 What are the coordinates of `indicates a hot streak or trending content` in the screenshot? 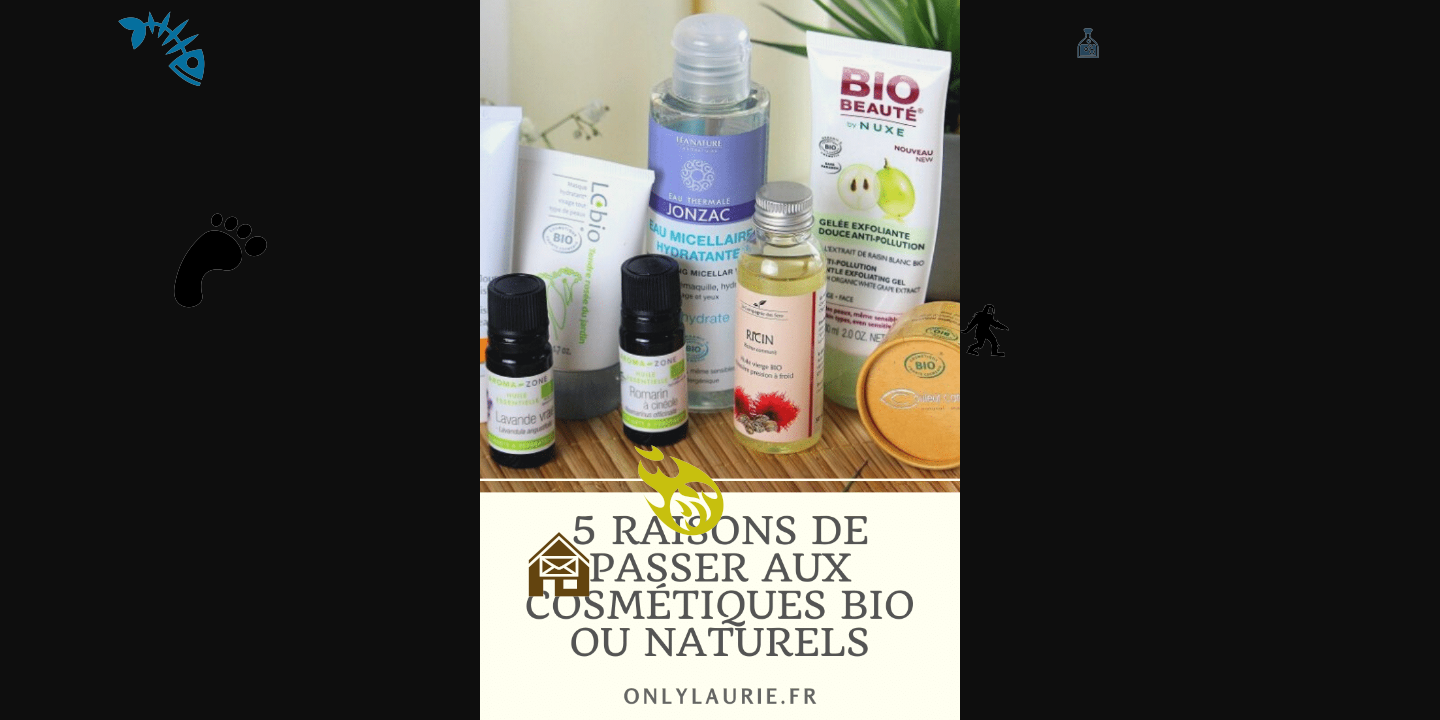 It's located at (679, 490).